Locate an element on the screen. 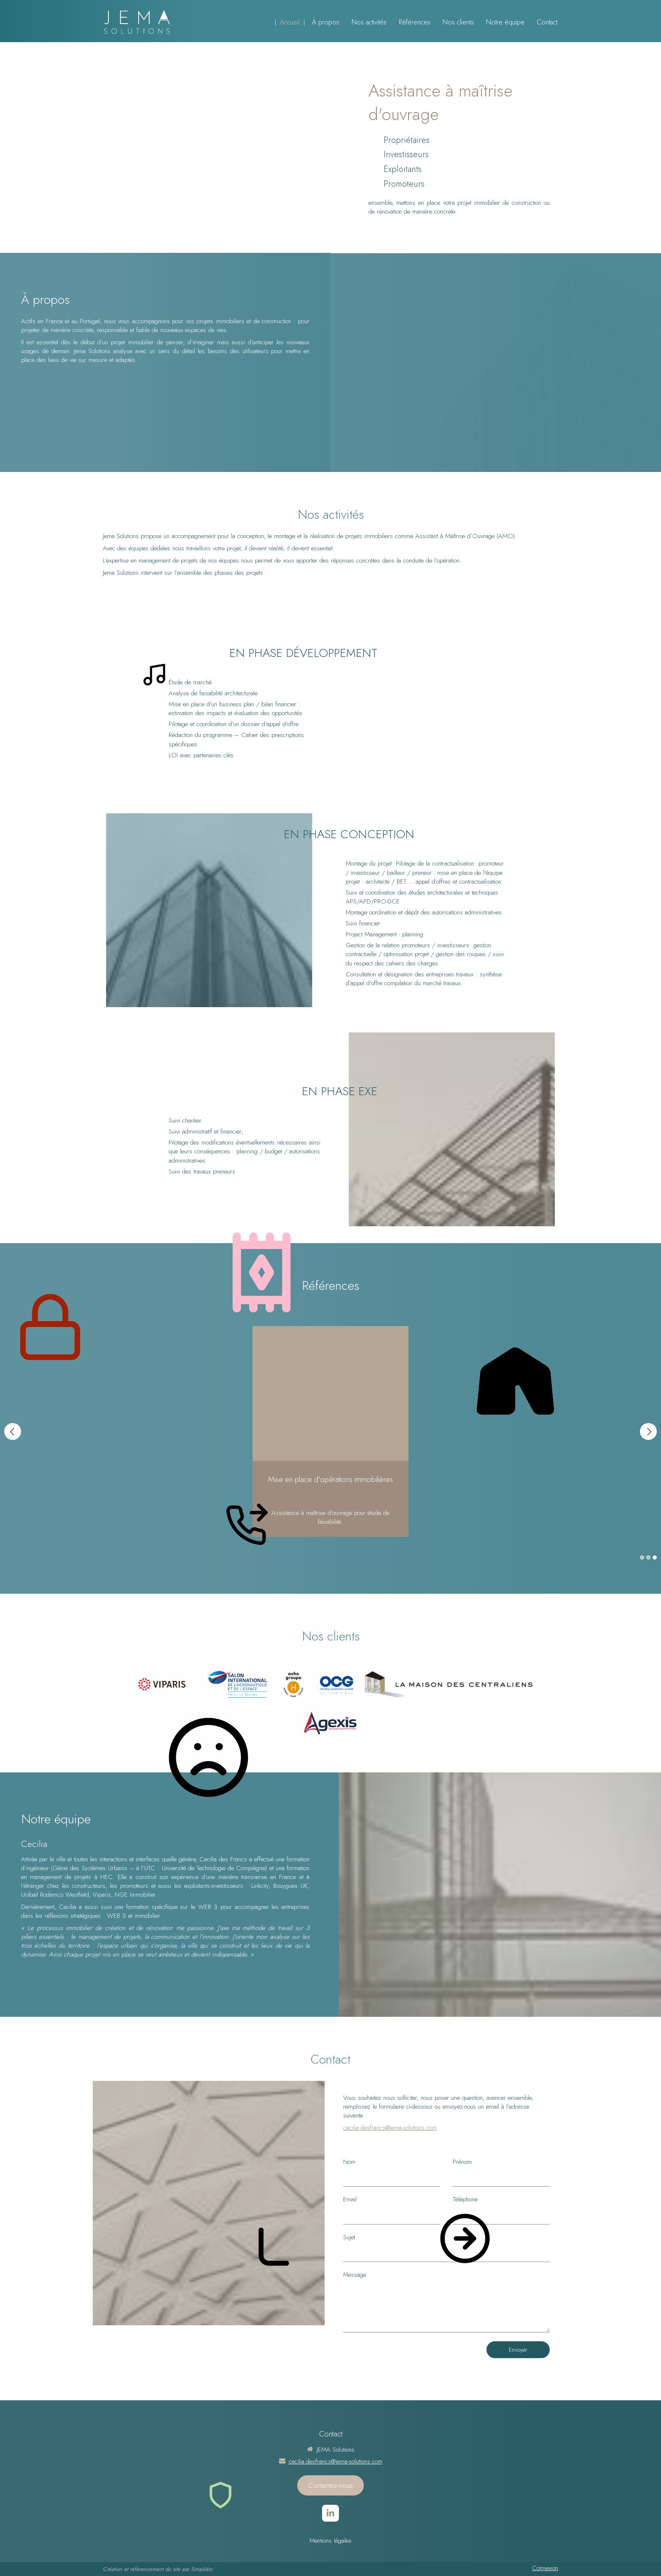  forward an incoming call is located at coordinates (246, 1525).